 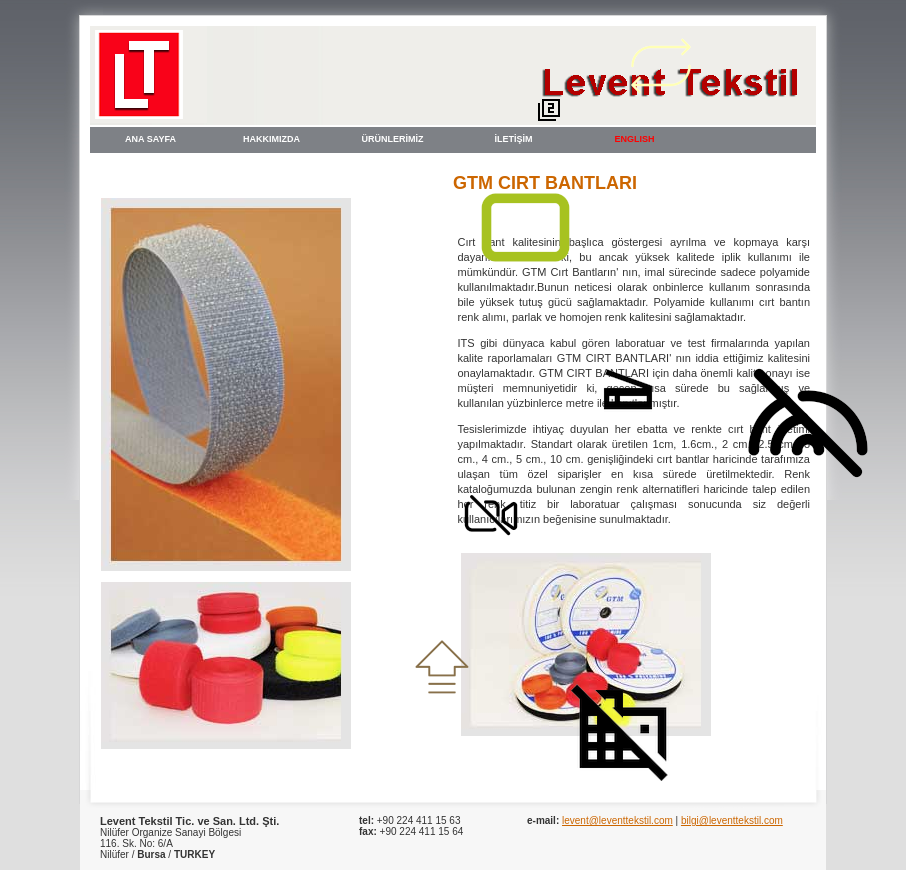 I want to click on scan a document or image, so click(x=628, y=388).